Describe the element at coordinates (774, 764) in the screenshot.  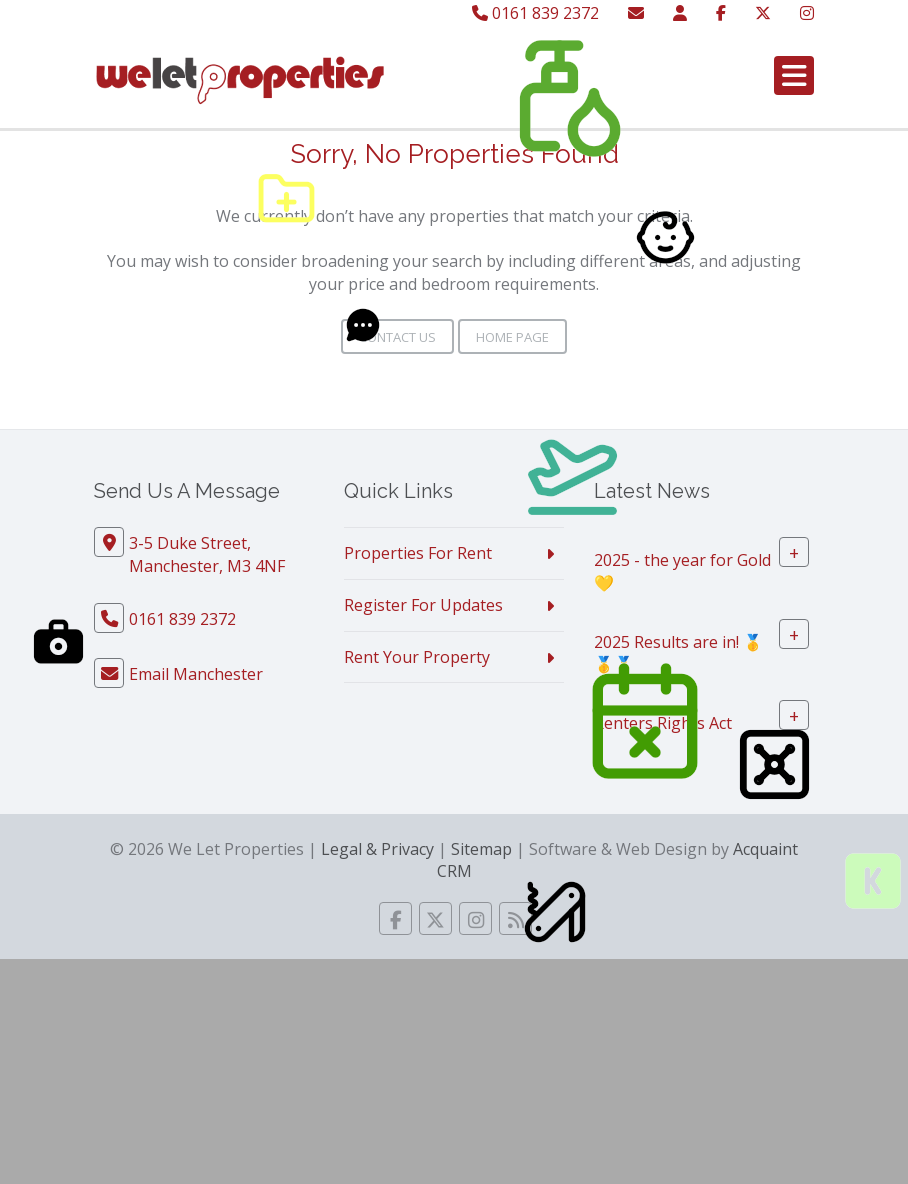
I see `access secure storage or vault` at that location.